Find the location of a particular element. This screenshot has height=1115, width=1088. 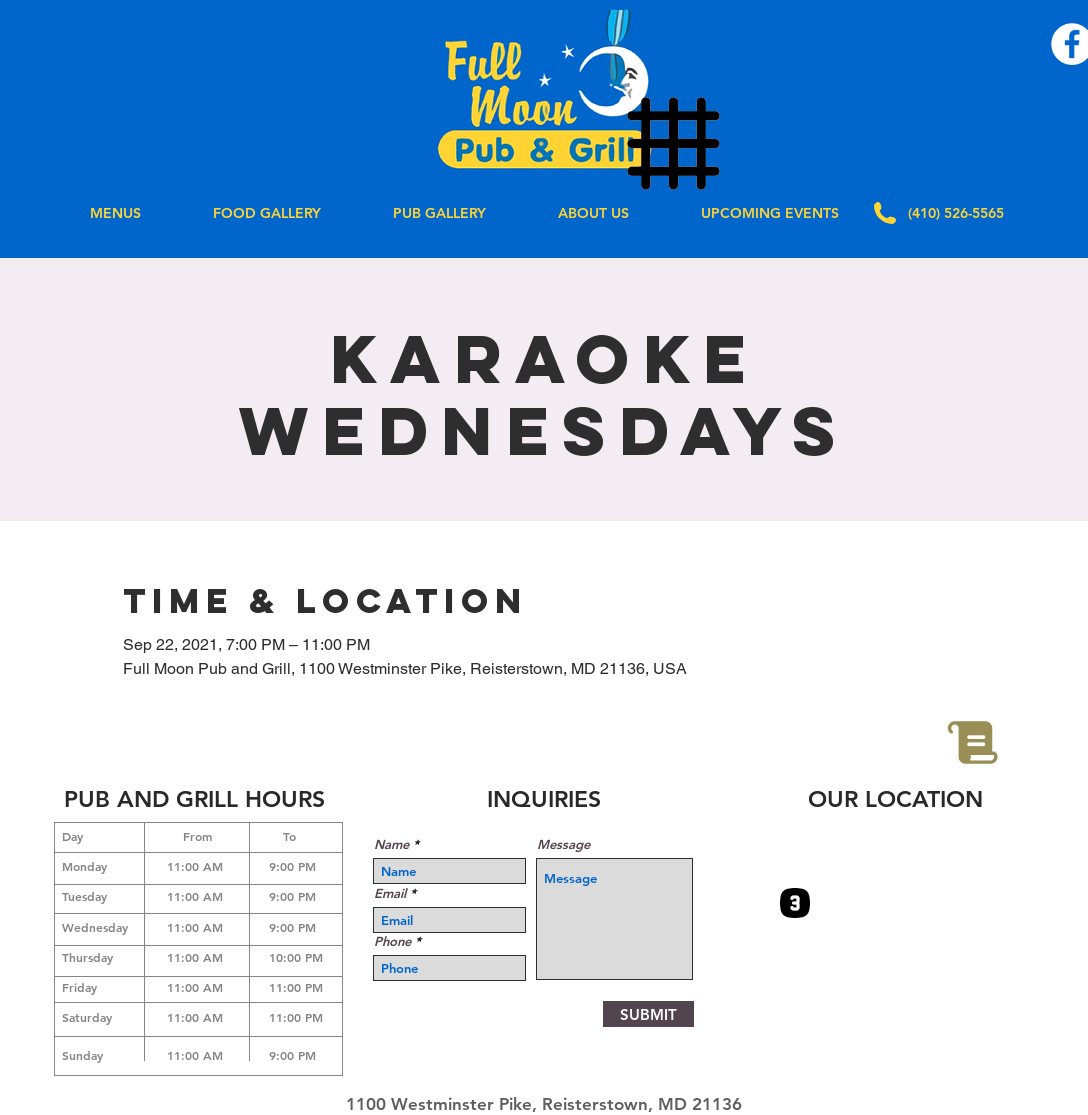

indicates step 3 in a multi-step process is located at coordinates (795, 903).